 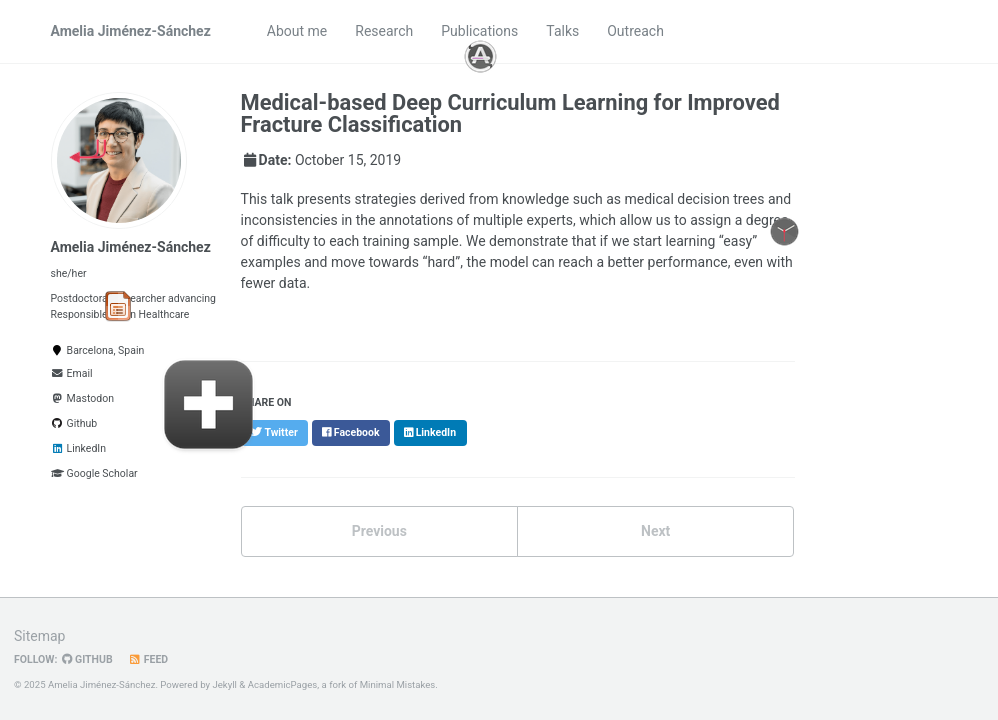 What do you see at coordinates (784, 231) in the screenshot?
I see `open the clocks application` at bounding box center [784, 231].